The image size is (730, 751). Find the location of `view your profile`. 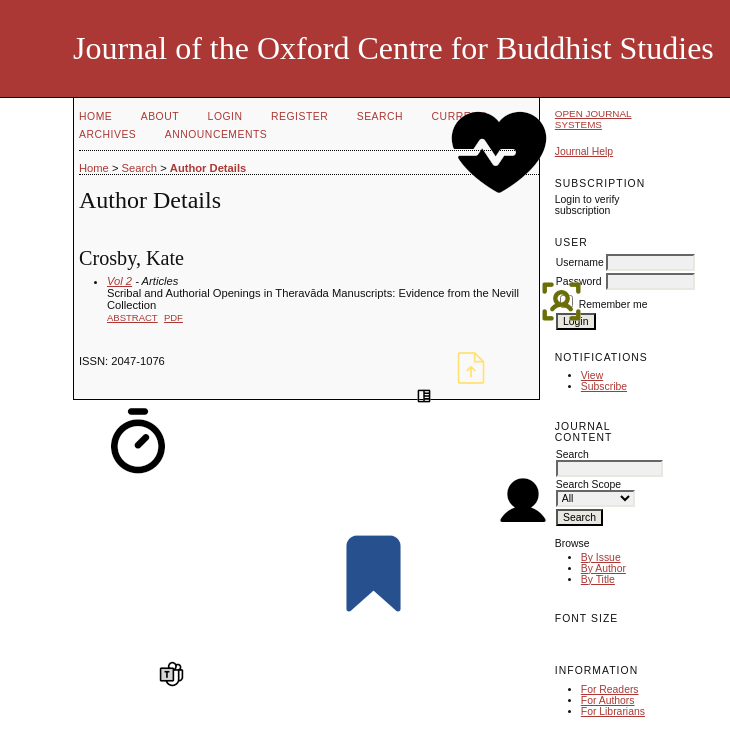

view your profile is located at coordinates (523, 501).